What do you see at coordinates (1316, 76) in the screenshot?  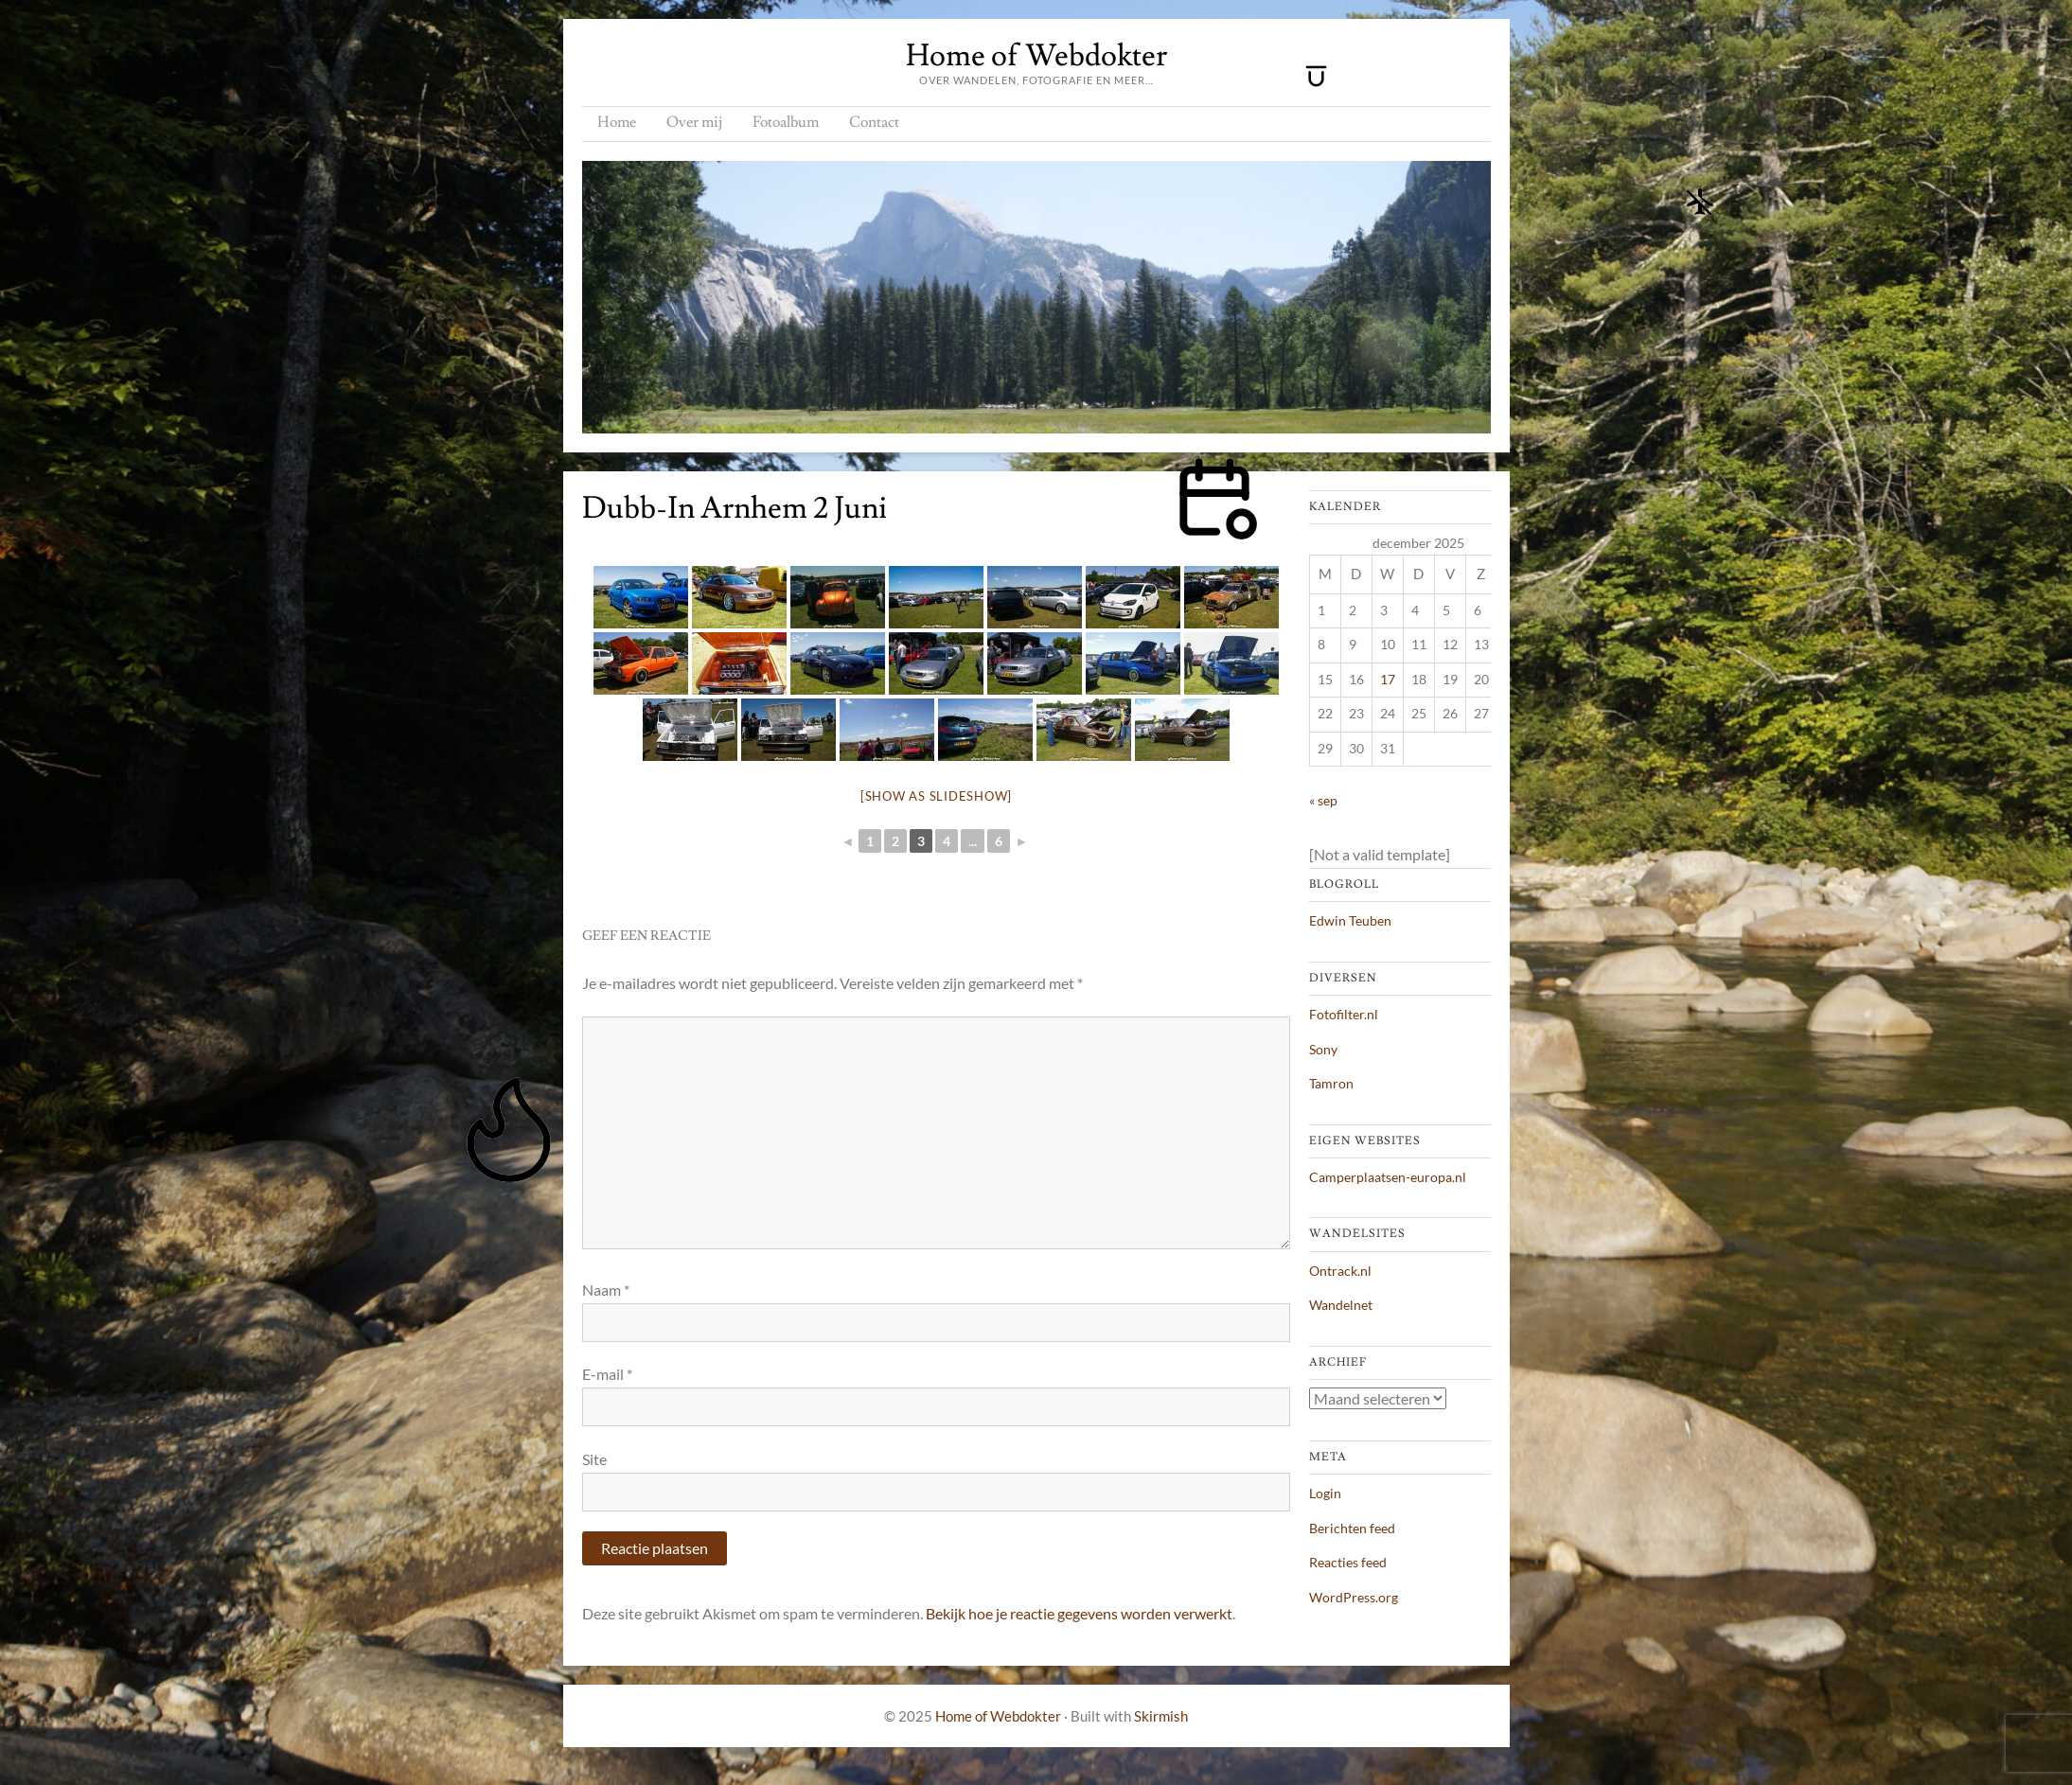 I see `apply overline text formatting` at bounding box center [1316, 76].